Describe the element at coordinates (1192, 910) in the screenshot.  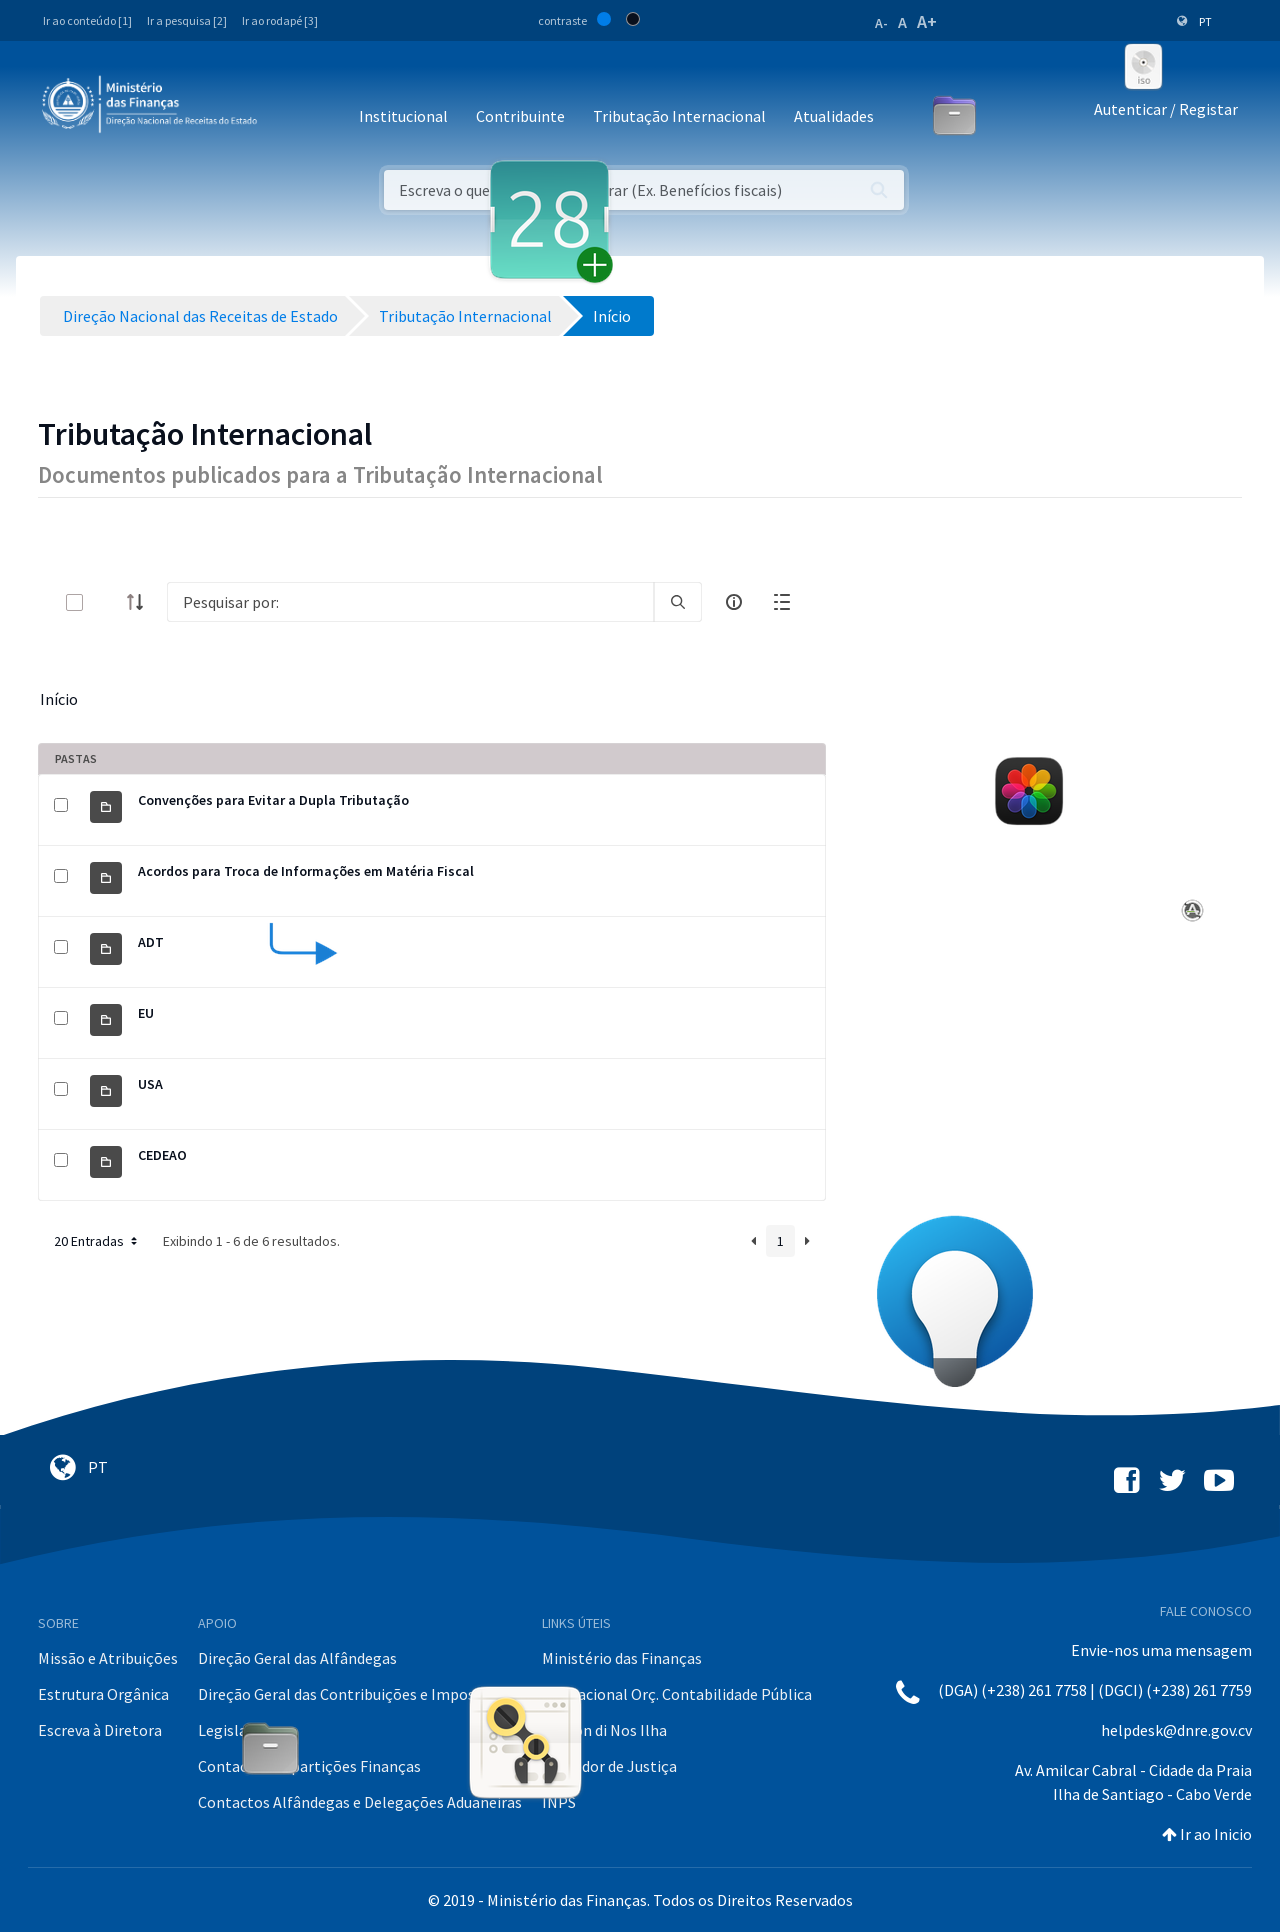
I see `check for available system updates` at that location.